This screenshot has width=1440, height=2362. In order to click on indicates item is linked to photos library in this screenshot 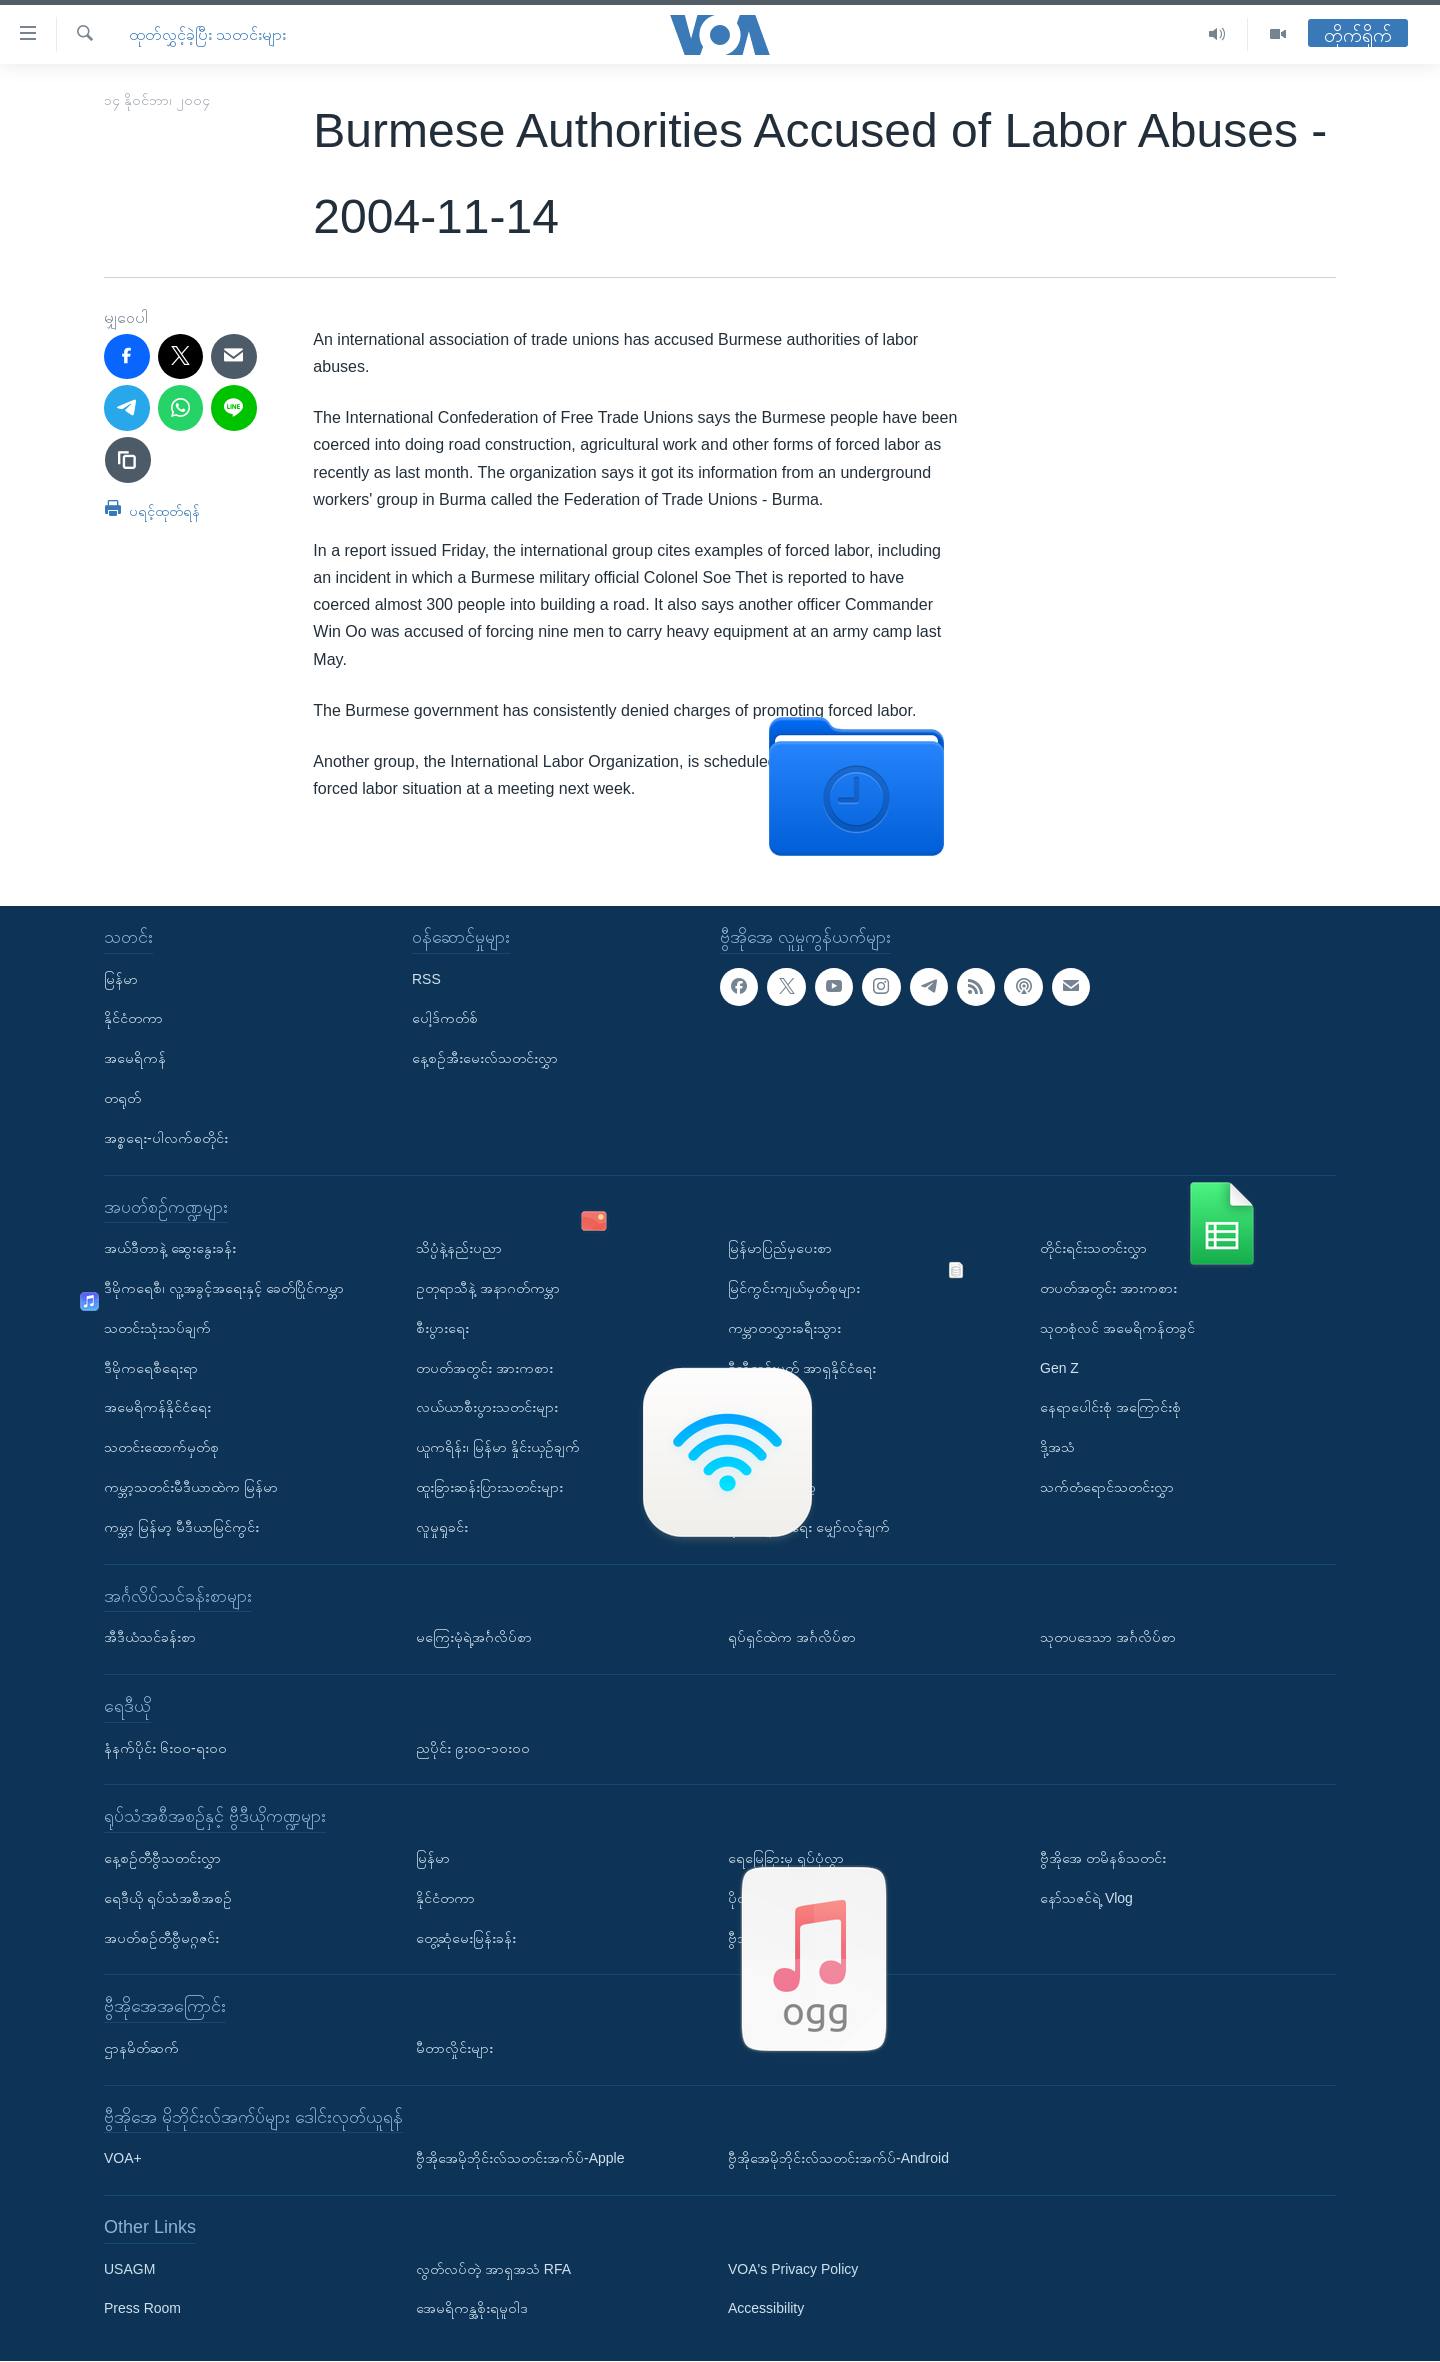, I will do `click(594, 1221)`.